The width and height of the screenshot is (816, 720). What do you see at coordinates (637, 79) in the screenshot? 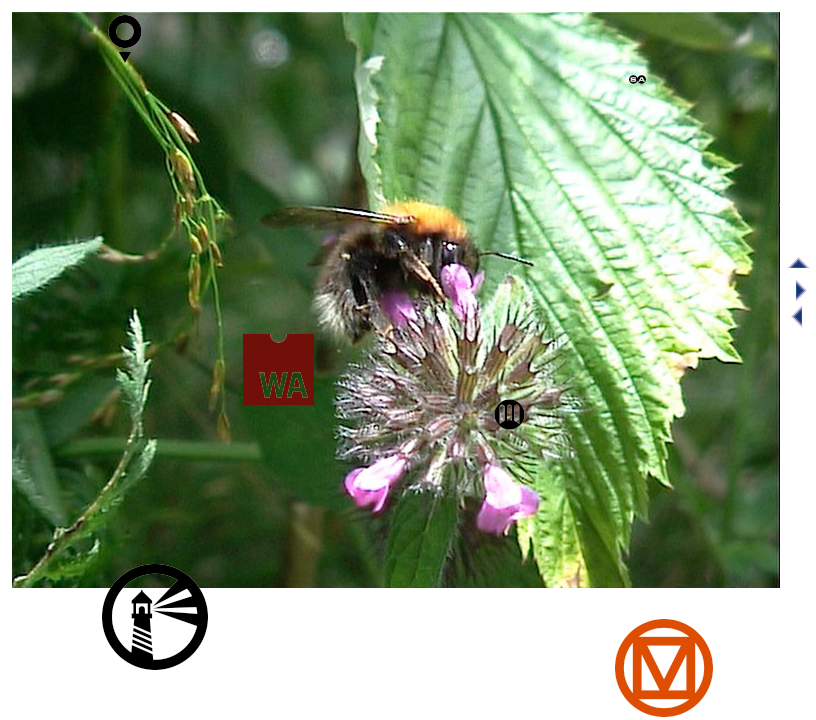
I see `Sabancı Holding company logo` at bounding box center [637, 79].